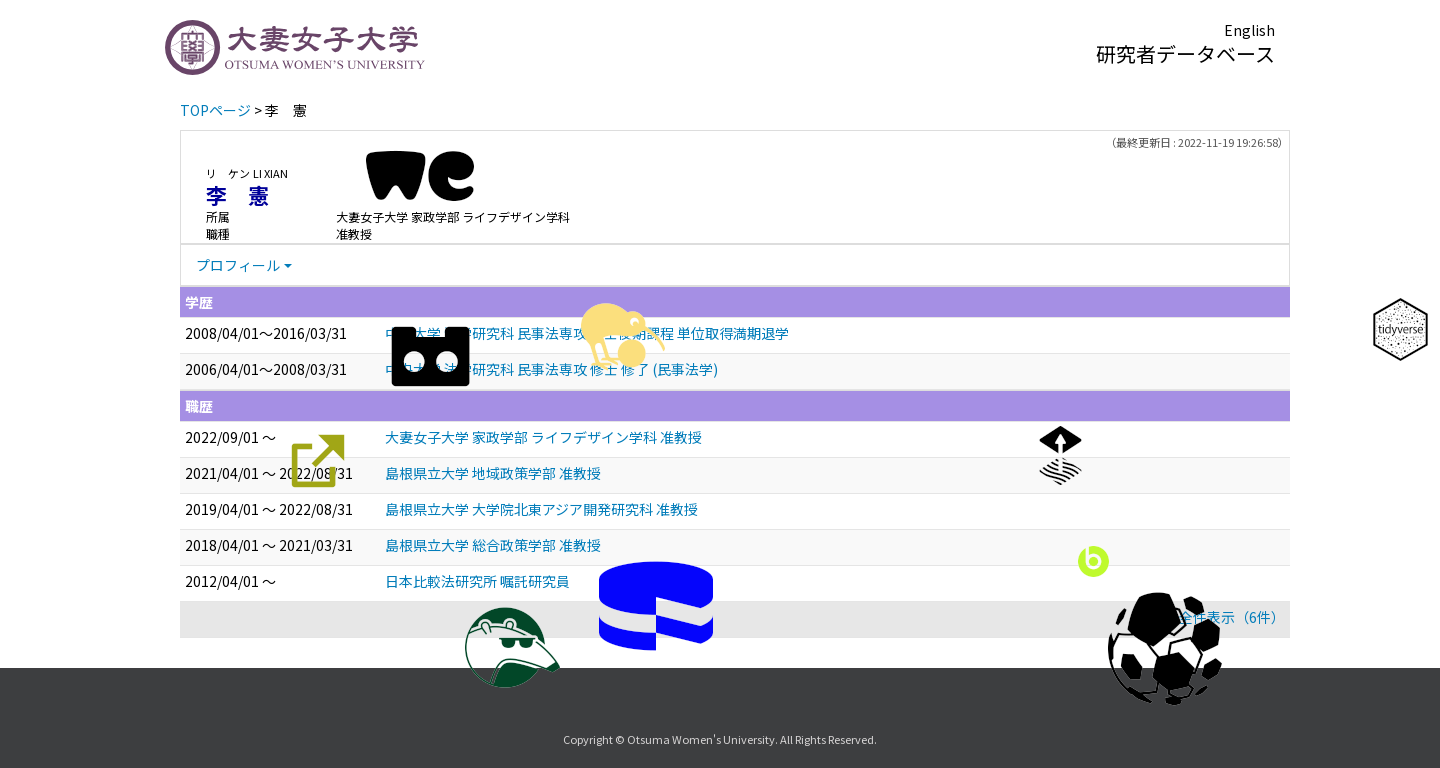  What do you see at coordinates (1400, 329) in the screenshot?
I see `tidyverse logo - R data science package collection` at bounding box center [1400, 329].